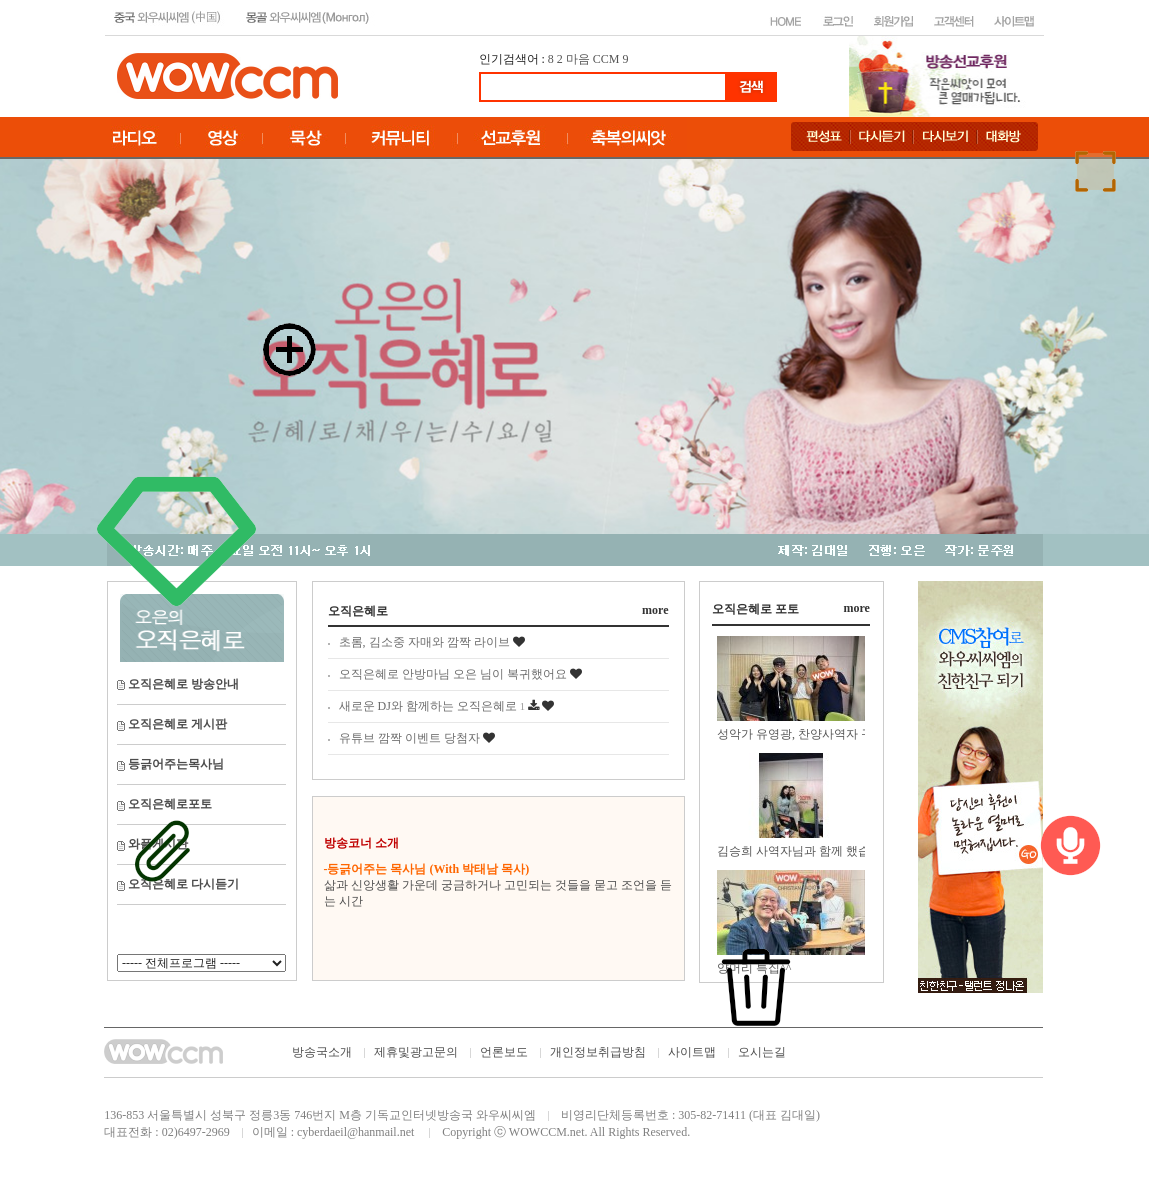  Describe the element at coordinates (289, 349) in the screenshot. I see `add a new item` at that location.